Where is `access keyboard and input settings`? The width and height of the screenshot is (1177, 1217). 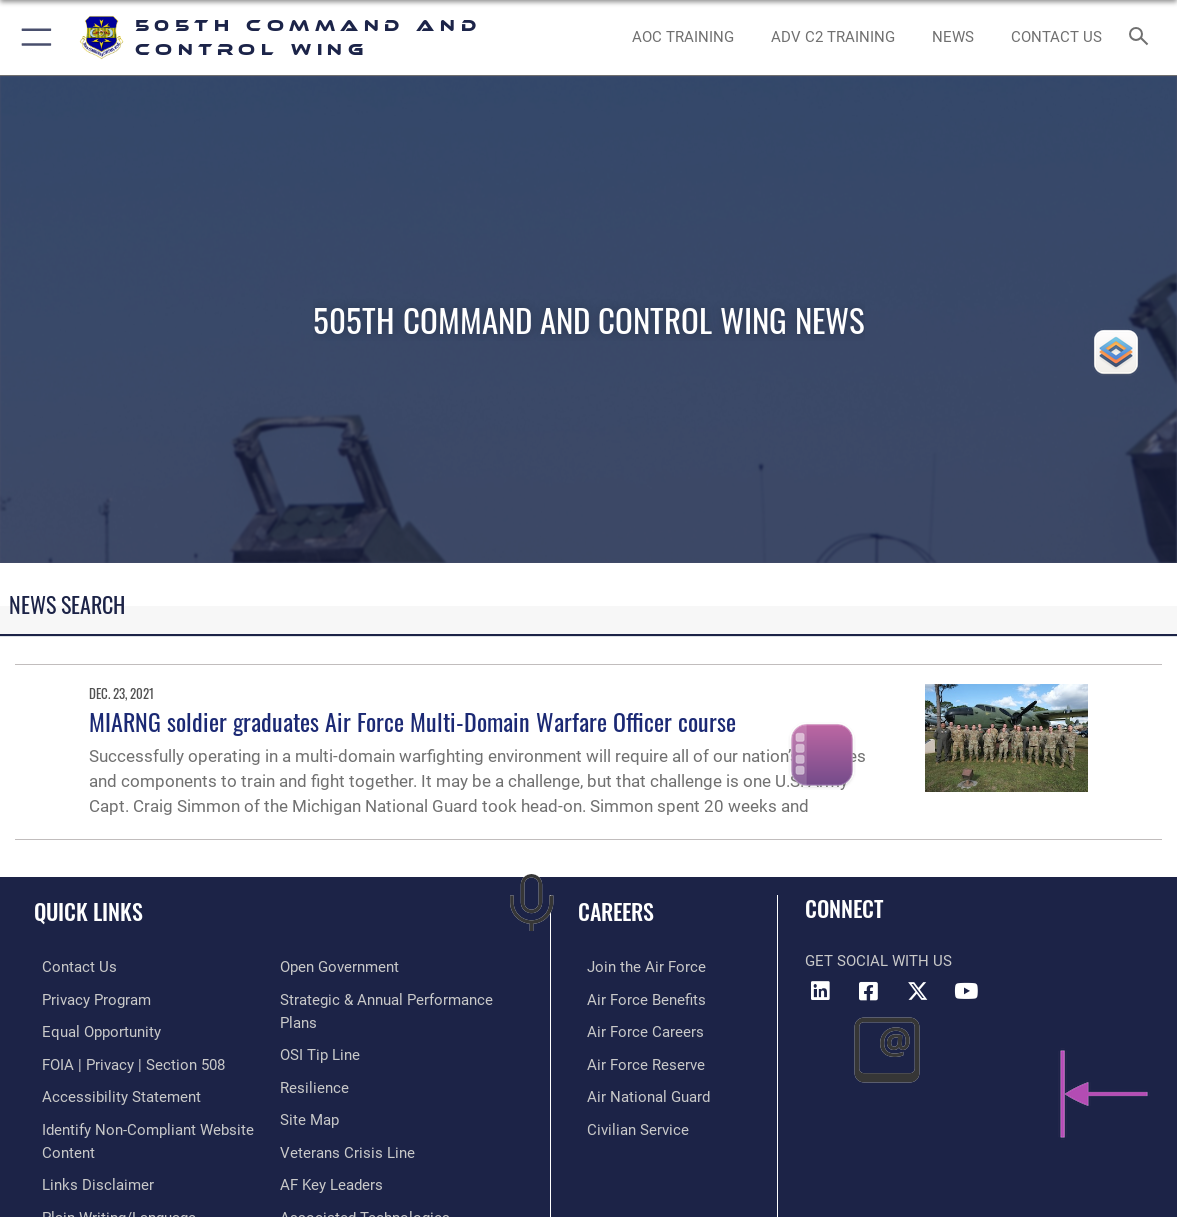 access keyboard and input settings is located at coordinates (887, 1050).